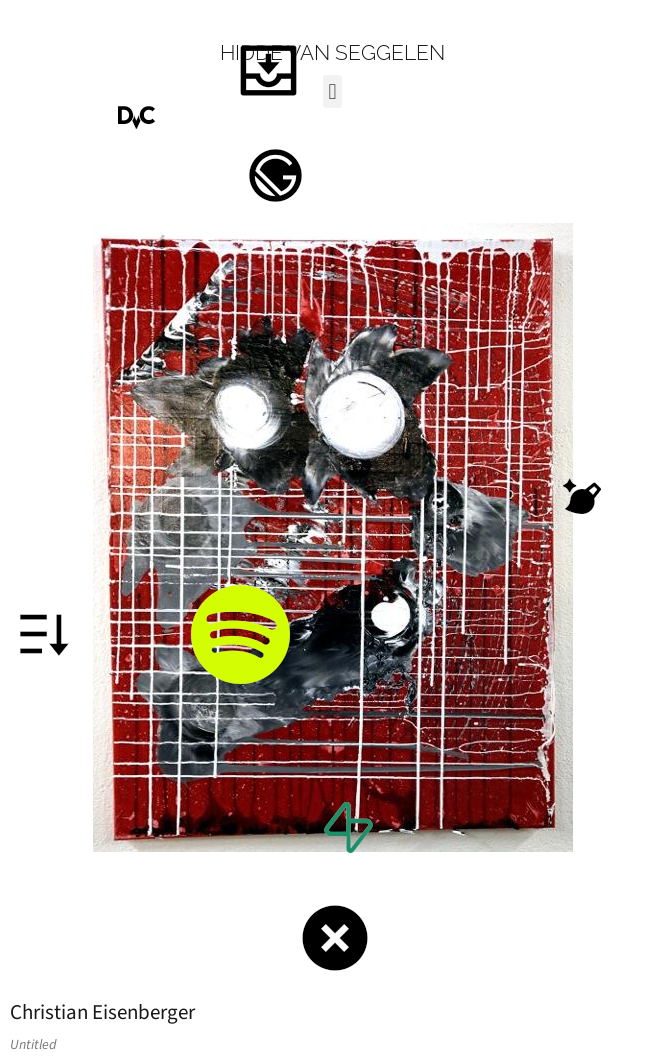  I want to click on Gatsby framework logo, so click(275, 175).